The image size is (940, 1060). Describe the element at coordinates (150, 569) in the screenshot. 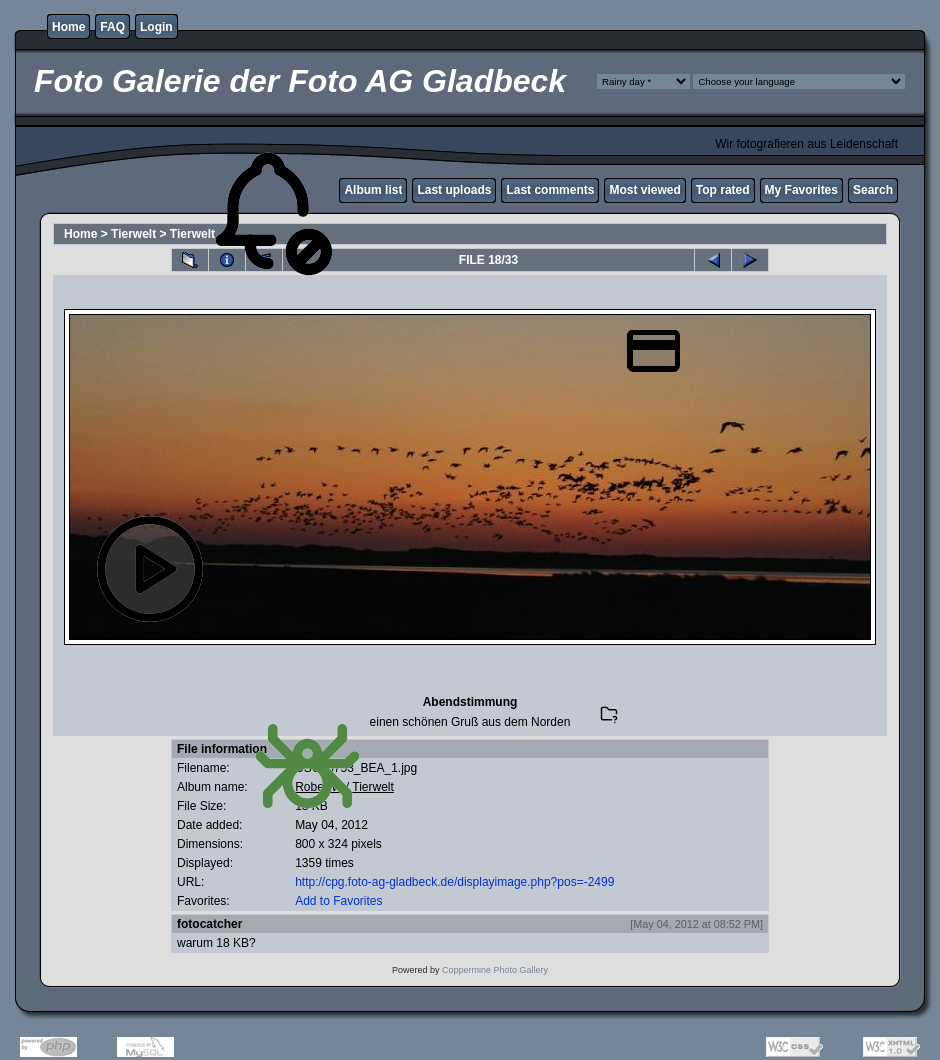

I see `play media or video content` at that location.